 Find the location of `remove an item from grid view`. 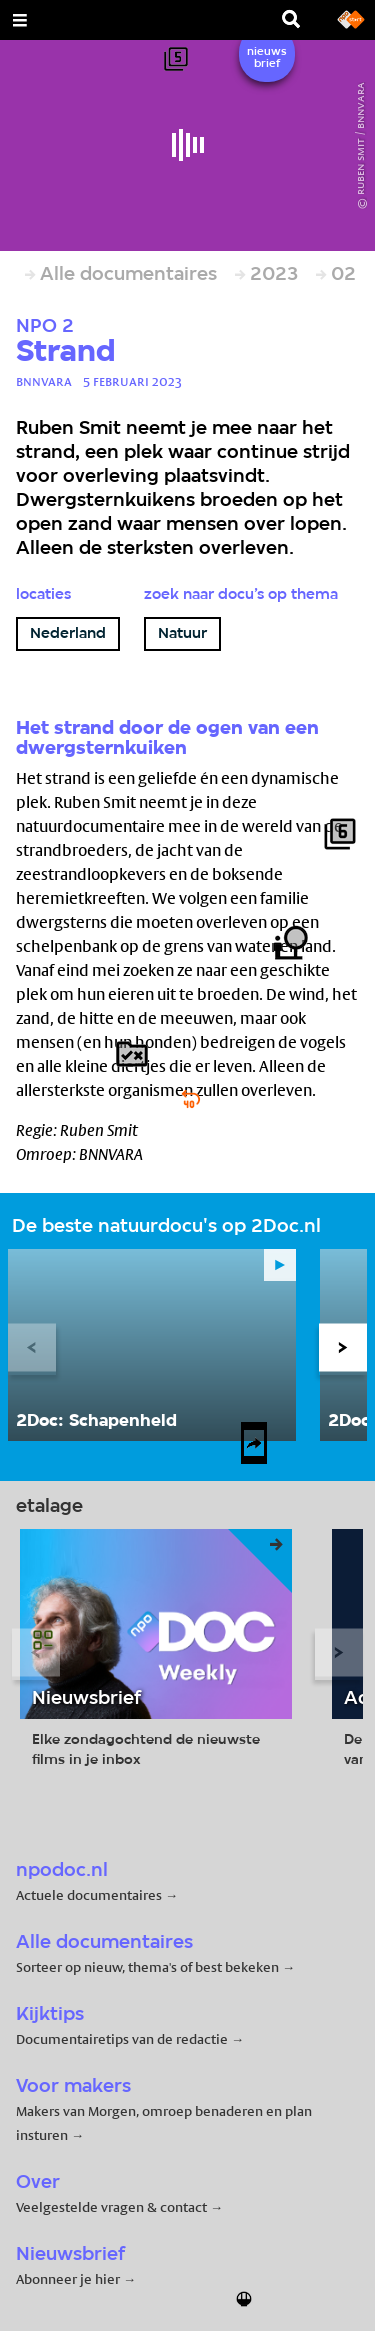

remove an item from grid view is located at coordinates (43, 1640).